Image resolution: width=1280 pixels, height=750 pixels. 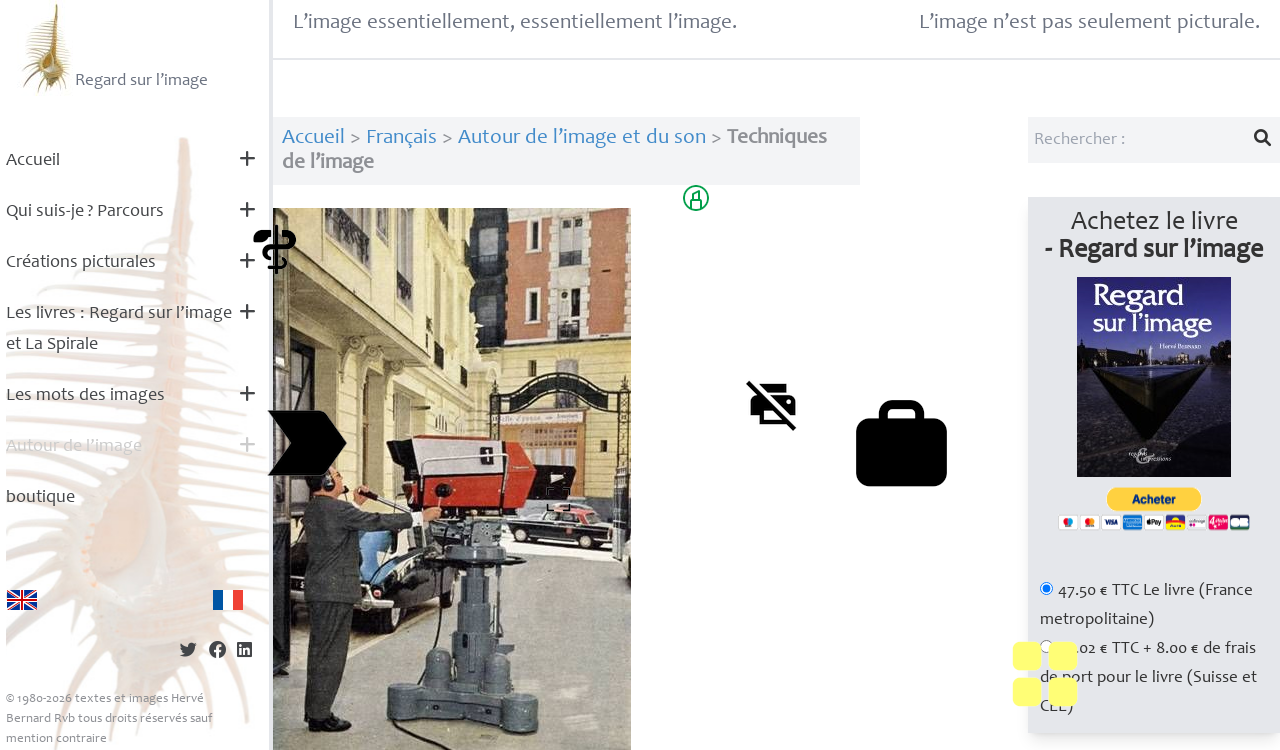 I want to click on access work or business files, so click(x=901, y=445).